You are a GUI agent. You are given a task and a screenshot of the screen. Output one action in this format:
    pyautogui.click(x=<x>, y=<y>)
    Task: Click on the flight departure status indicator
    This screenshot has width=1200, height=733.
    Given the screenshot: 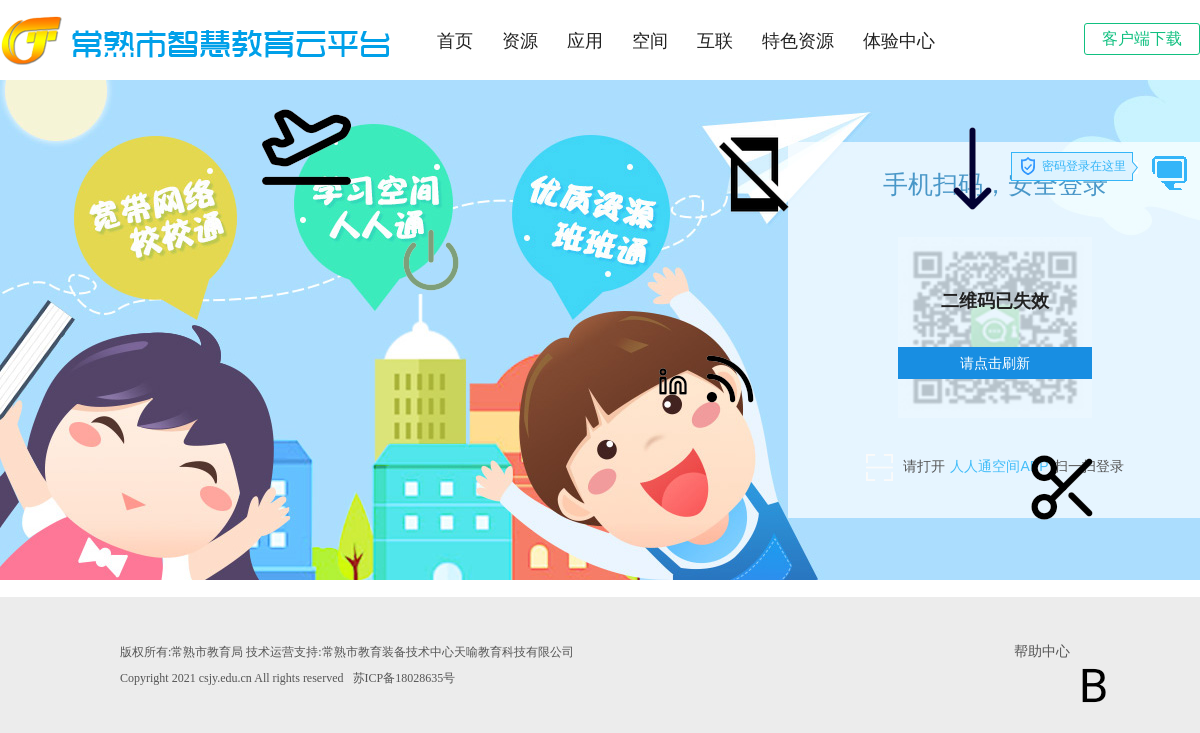 What is the action you would take?
    pyautogui.click(x=306, y=140)
    